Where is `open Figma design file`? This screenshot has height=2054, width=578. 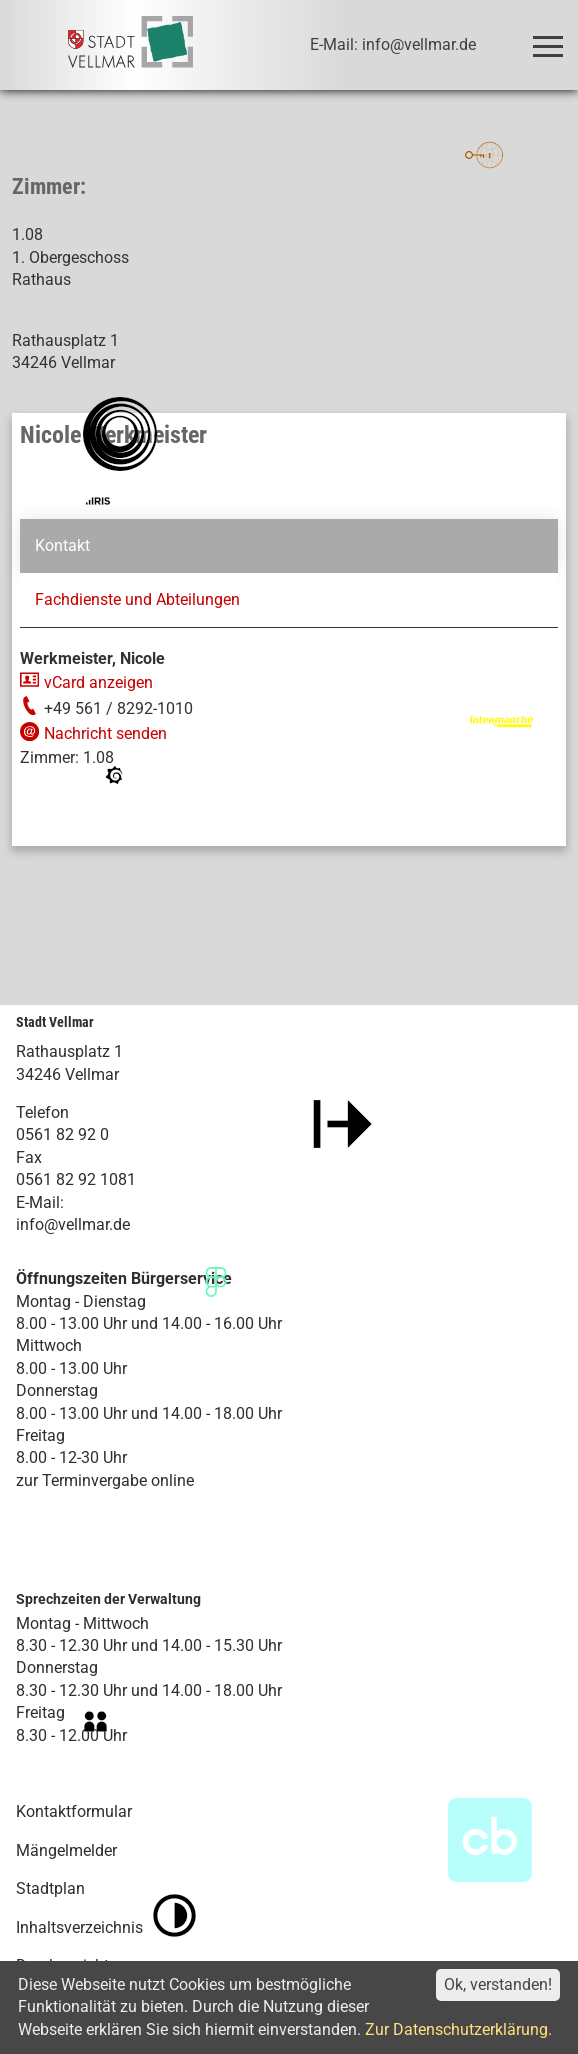
open Figma design file is located at coordinates (216, 1282).